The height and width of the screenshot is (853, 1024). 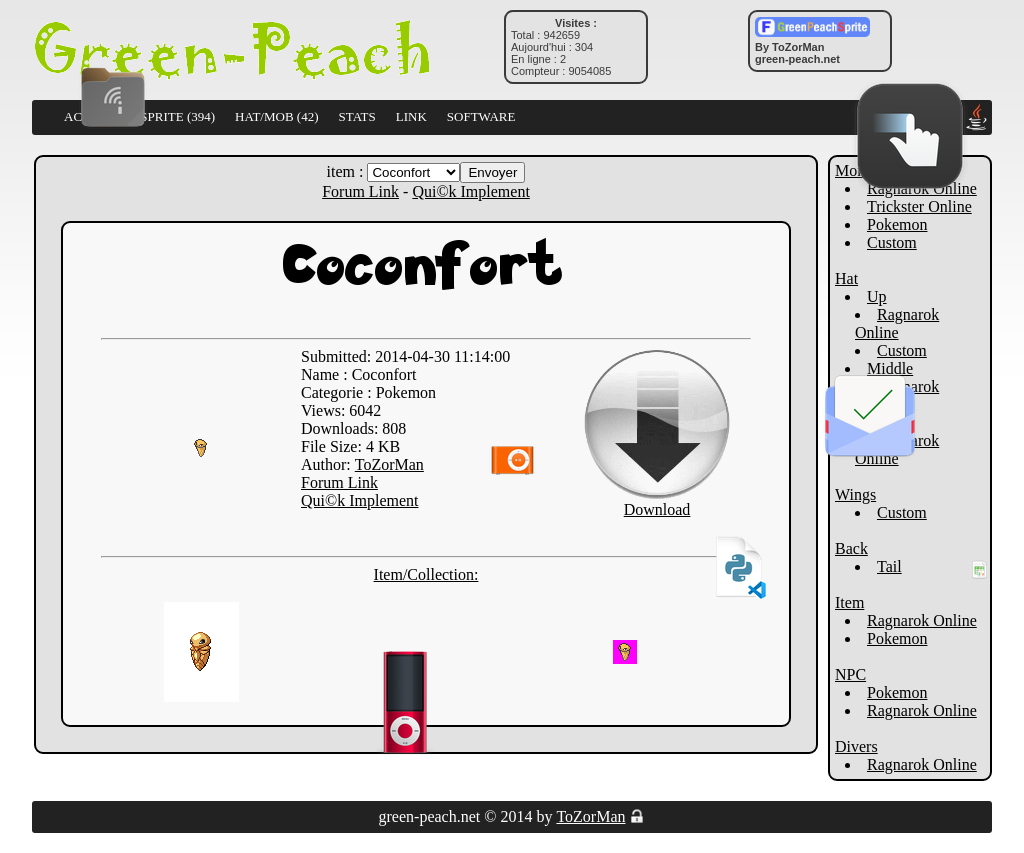 I want to click on access ipod device settings, so click(x=404, y=703).